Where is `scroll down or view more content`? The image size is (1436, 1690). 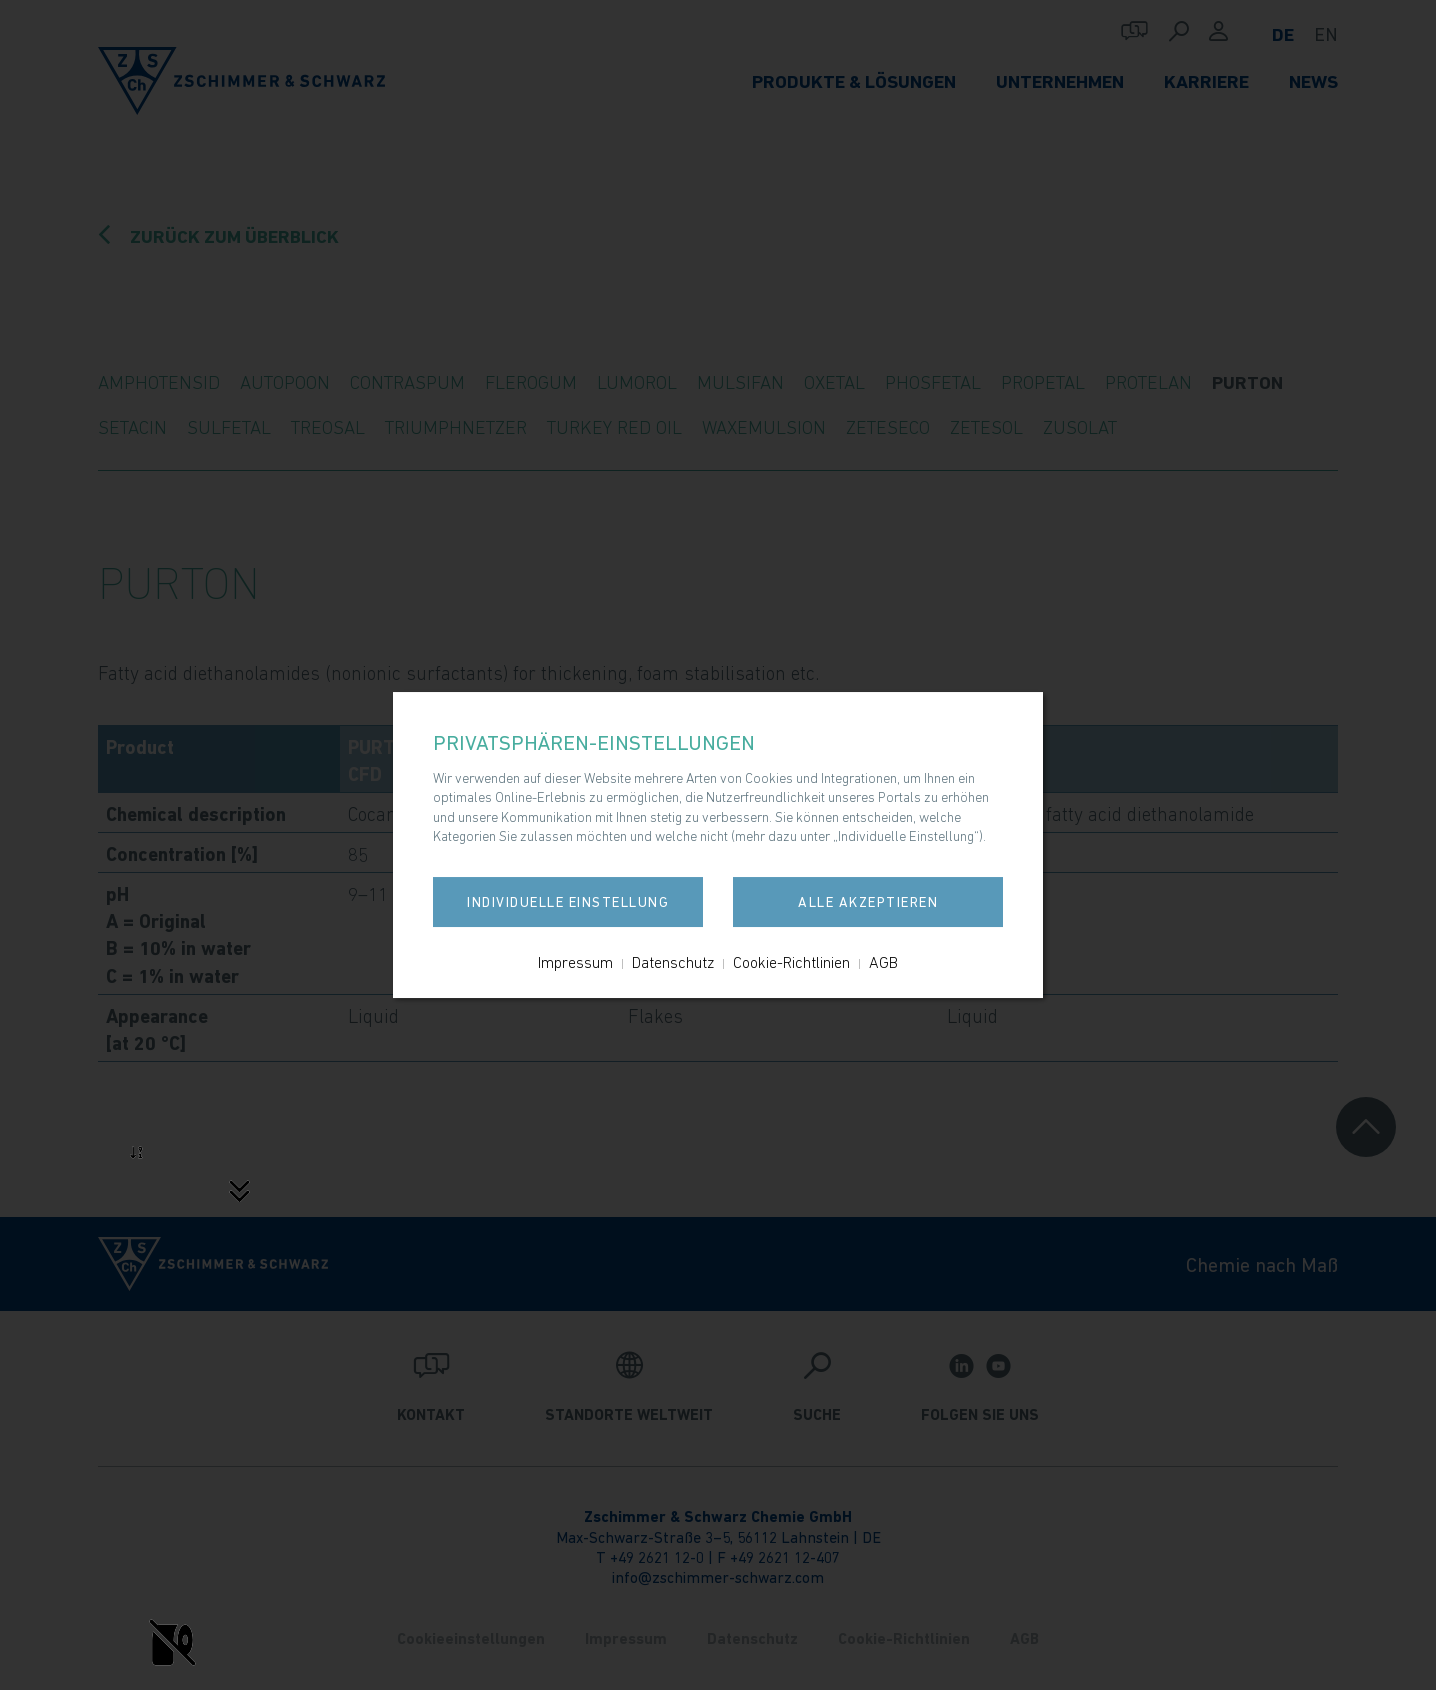
scroll down or view more content is located at coordinates (239, 1190).